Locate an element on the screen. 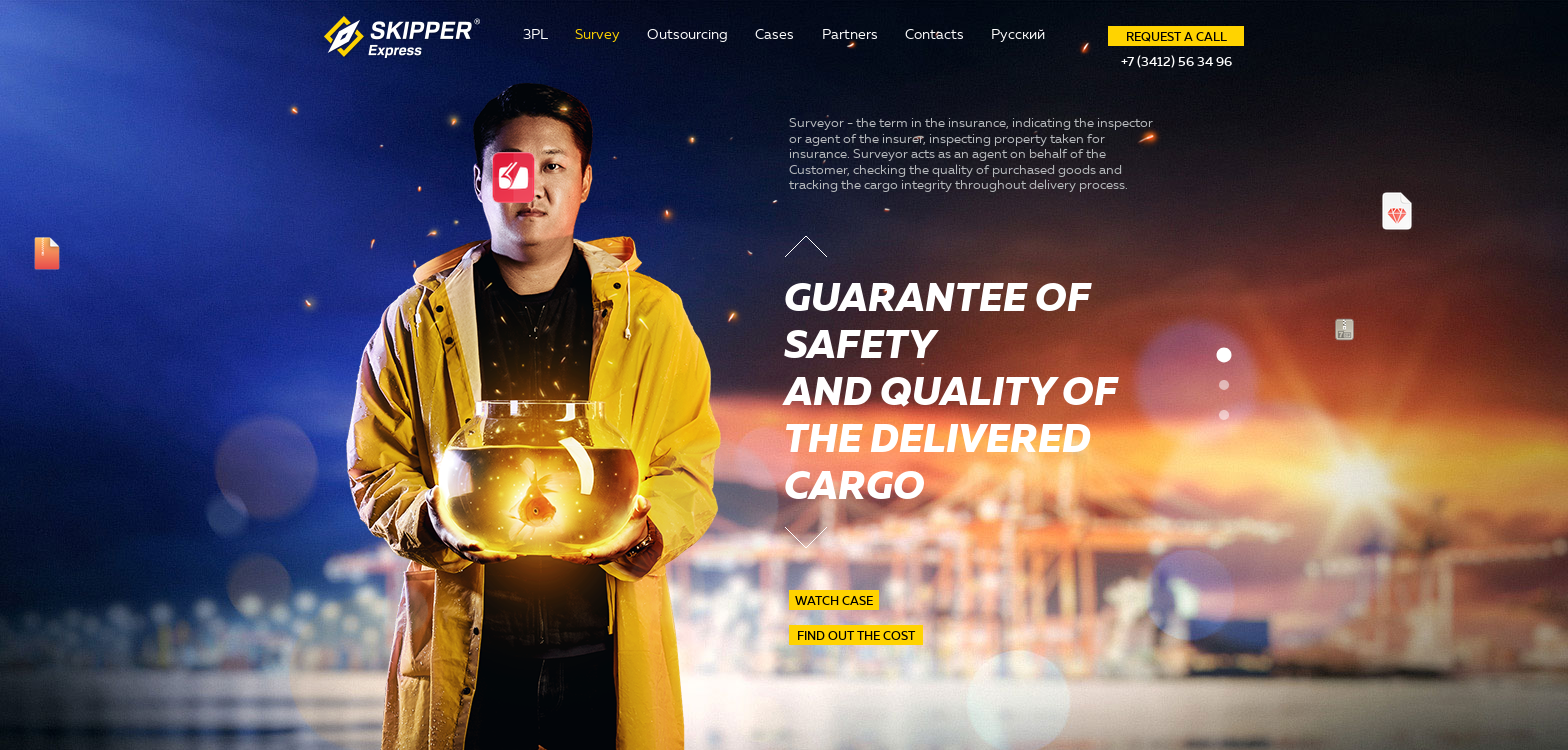 This screenshot has height=750, width=1568. a 7z compressed archive file is located at coordinates (1344, 329).